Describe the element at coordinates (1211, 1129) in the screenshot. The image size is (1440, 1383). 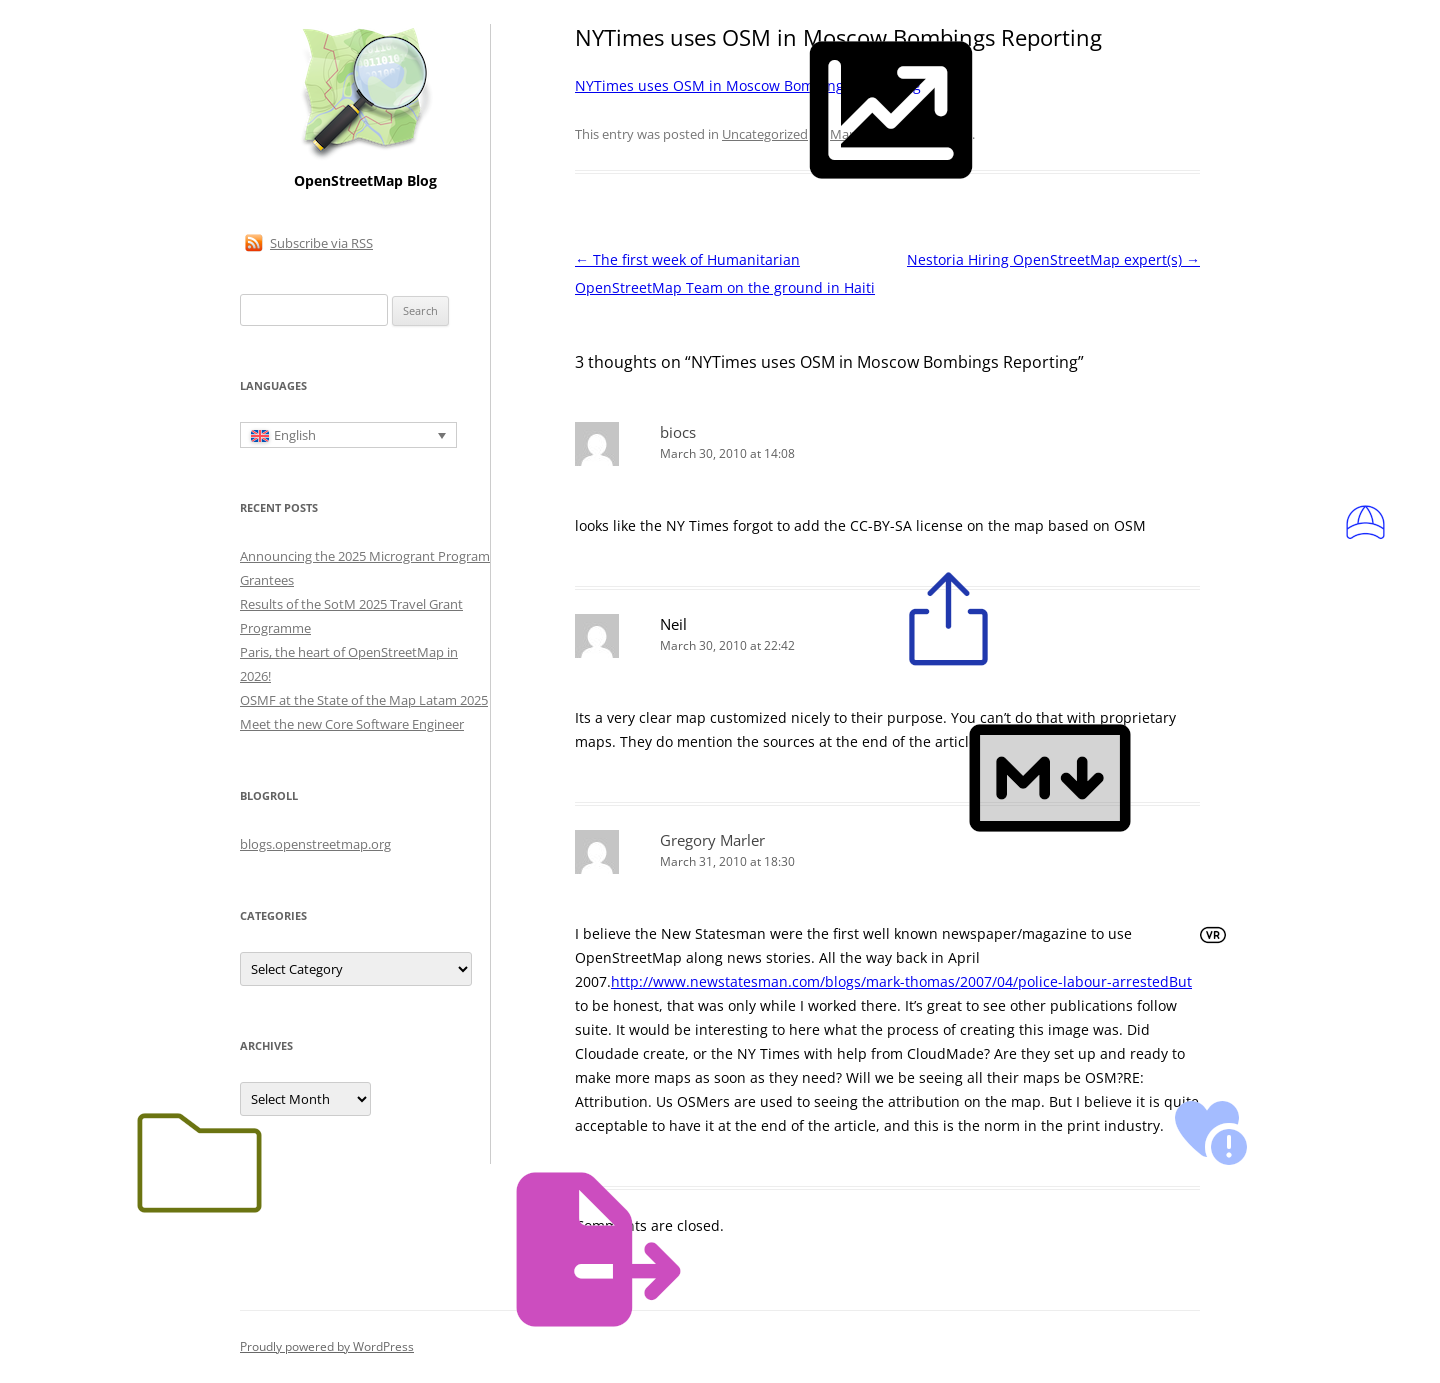
I see `health alert or warning notification` at that location.